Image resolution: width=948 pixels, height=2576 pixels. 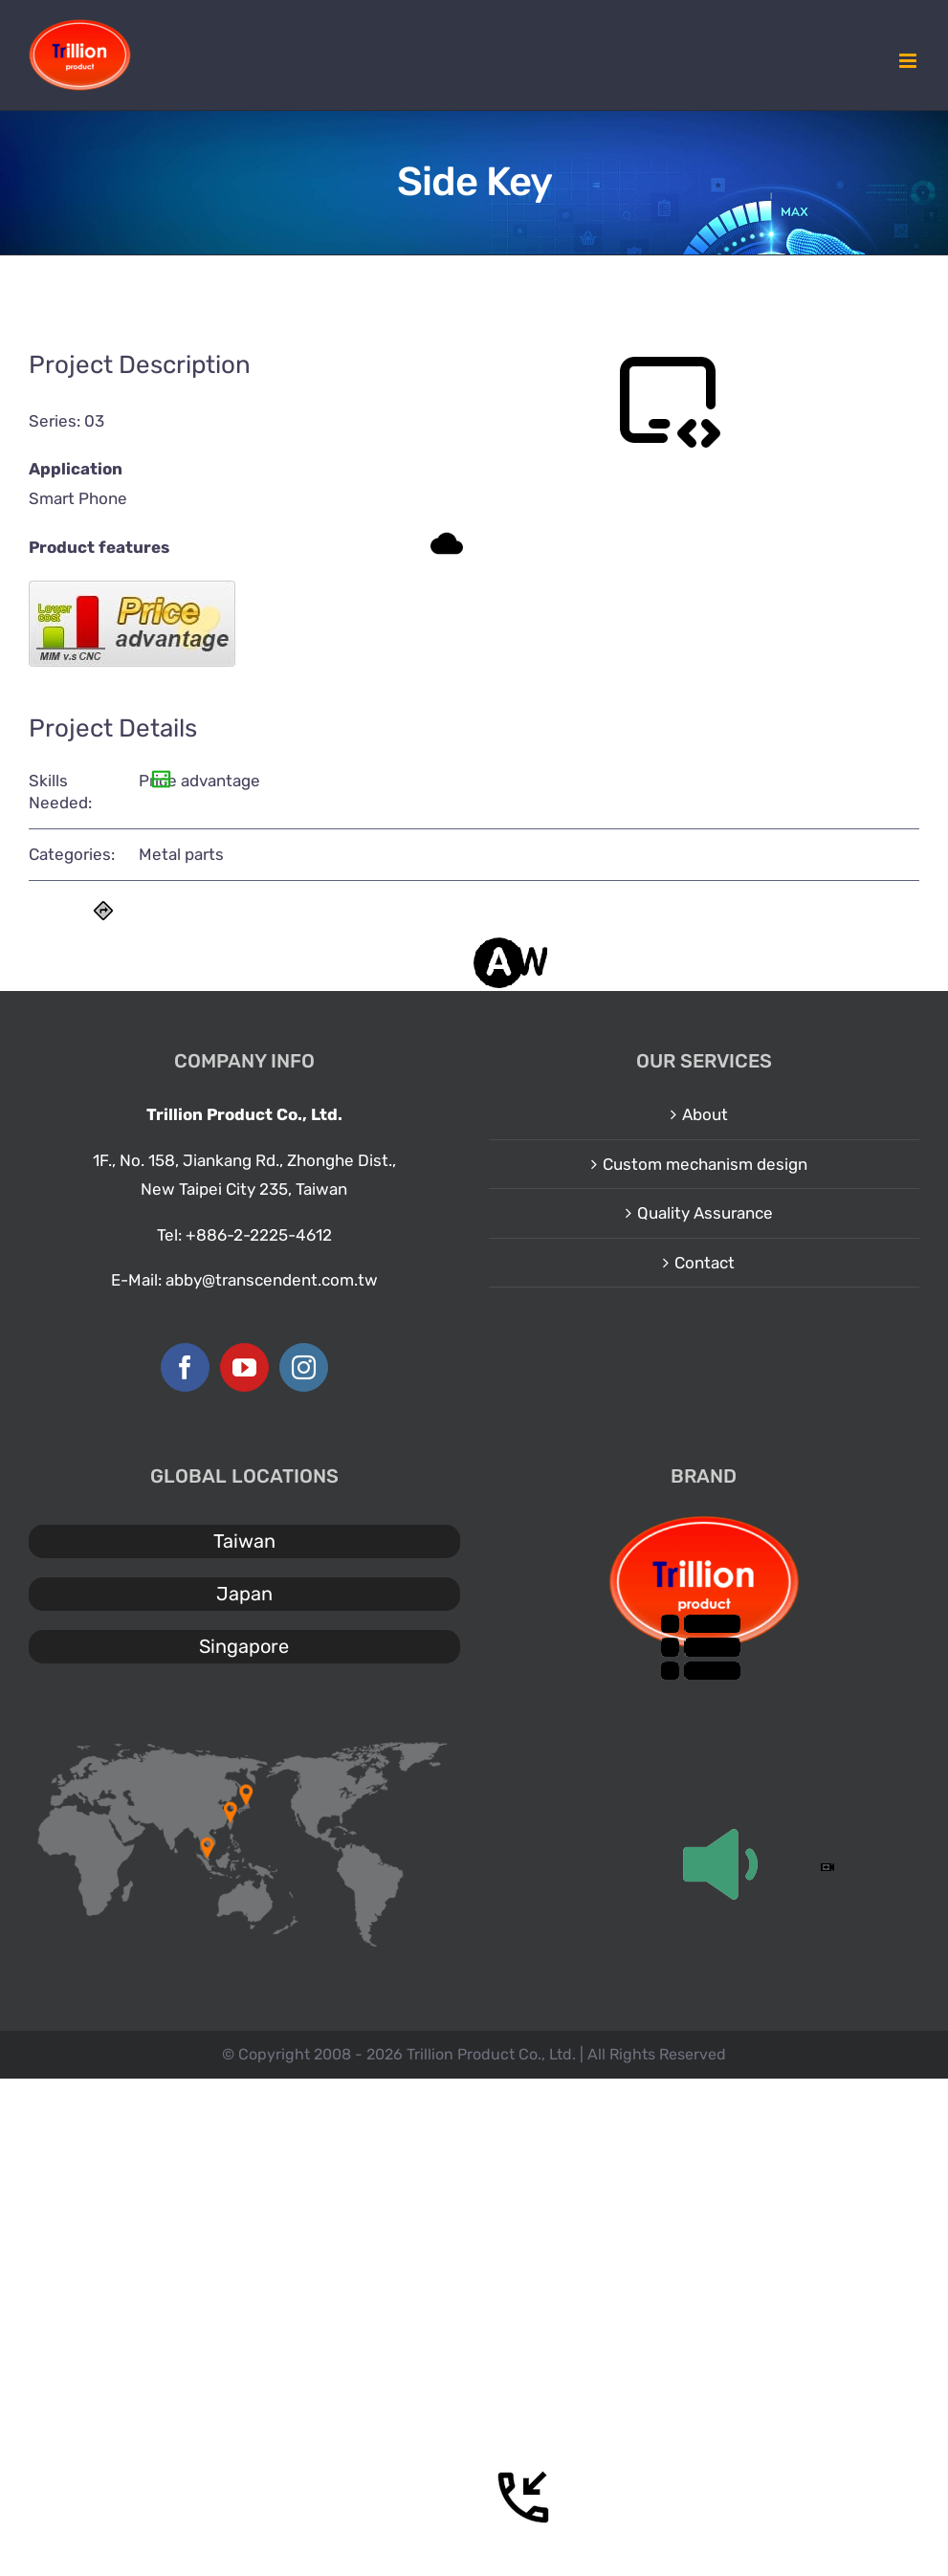 What do you see at coordinates (827, 1867) in the screenshot?
I see `start a new video call` at bounding box center [827, 1867].